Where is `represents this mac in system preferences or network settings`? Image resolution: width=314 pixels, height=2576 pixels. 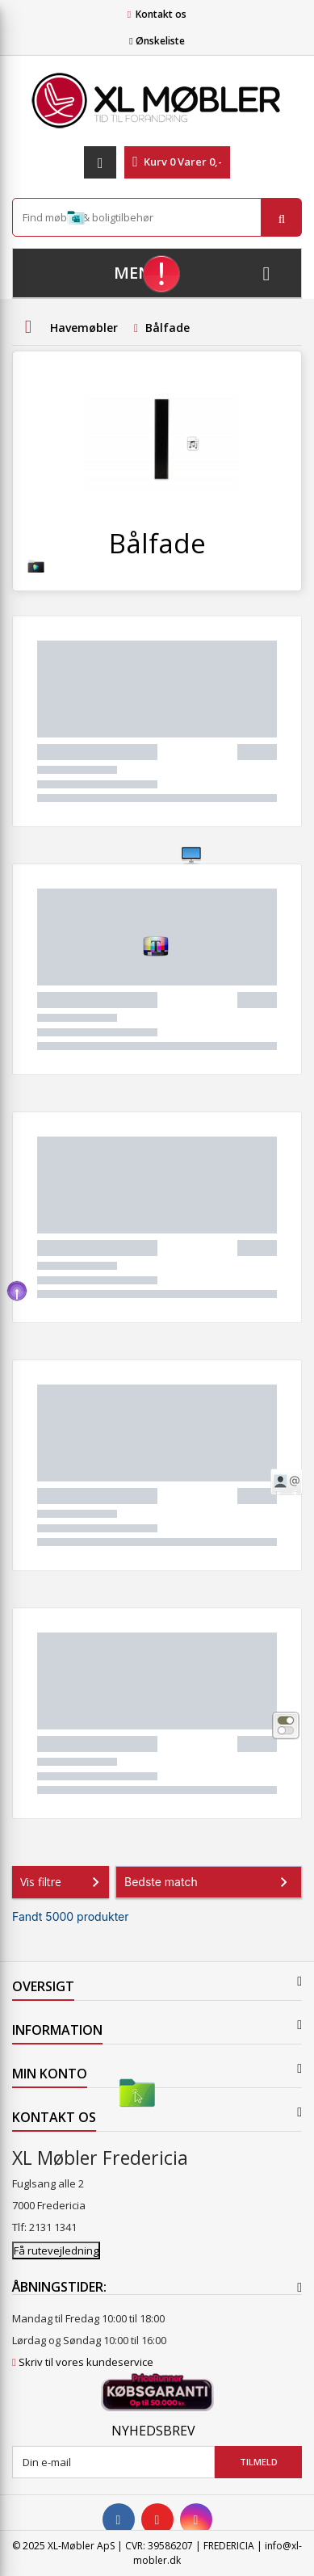 represents this mac in system preferences or network settings is located at coordinates (191, 853).